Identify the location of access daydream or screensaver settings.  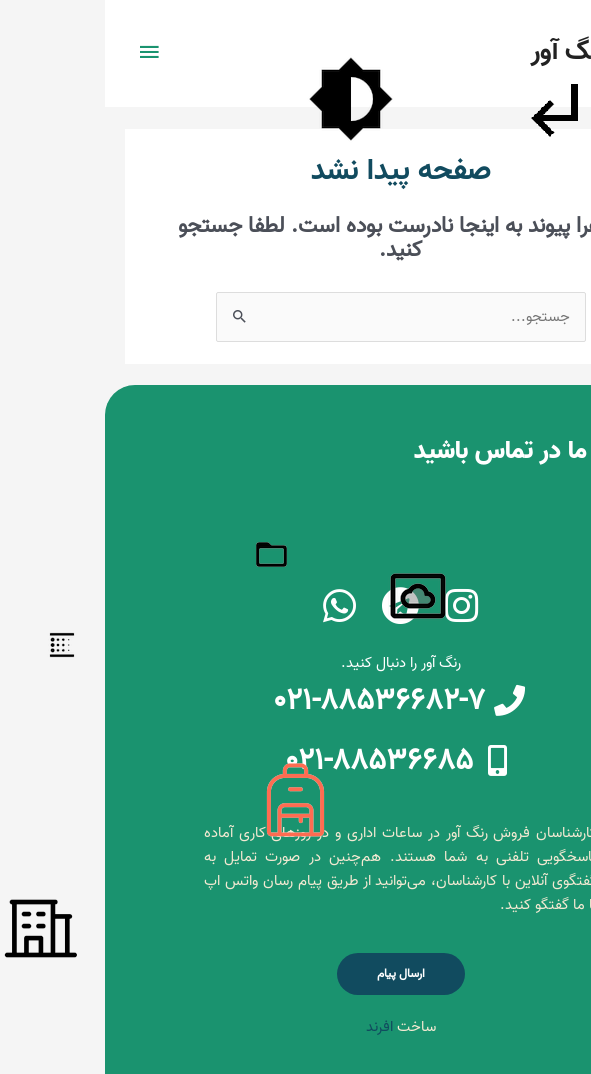
(418, 596).